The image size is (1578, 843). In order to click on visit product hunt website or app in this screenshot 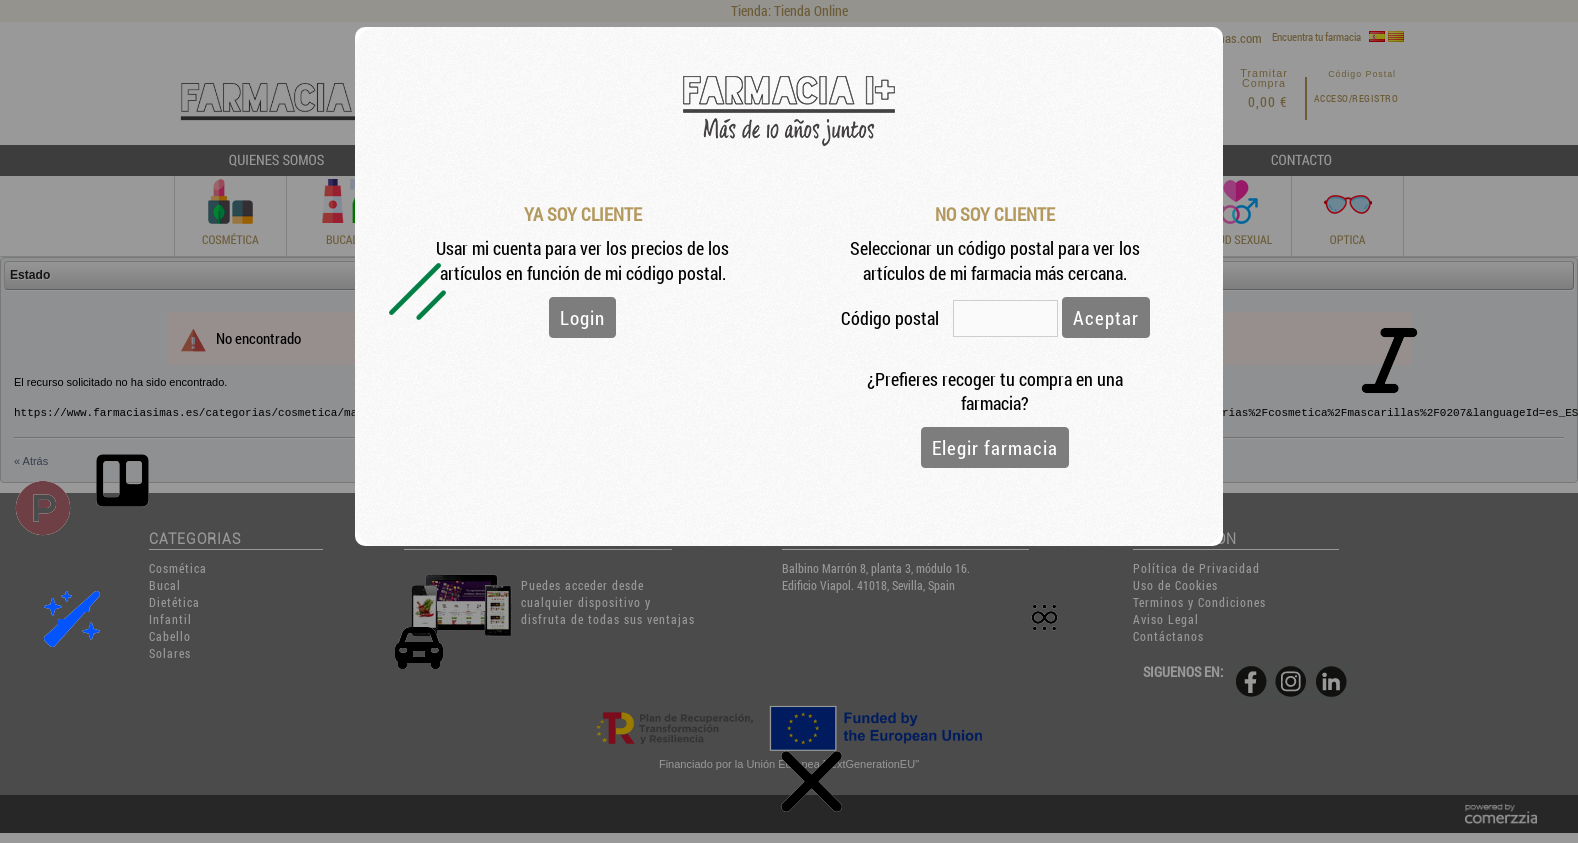, I will do `click(43, 508)`.